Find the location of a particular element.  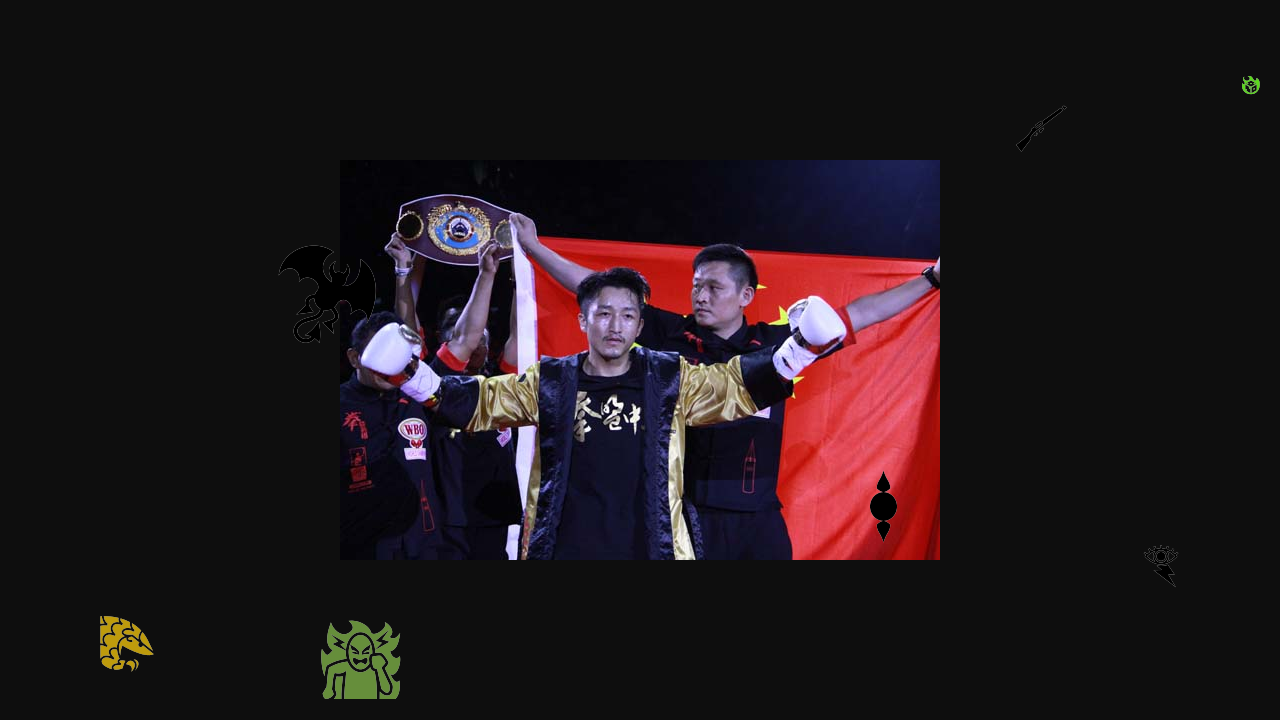

activate a risky or high-stakes game mode is located at coordinates (1251, 85).